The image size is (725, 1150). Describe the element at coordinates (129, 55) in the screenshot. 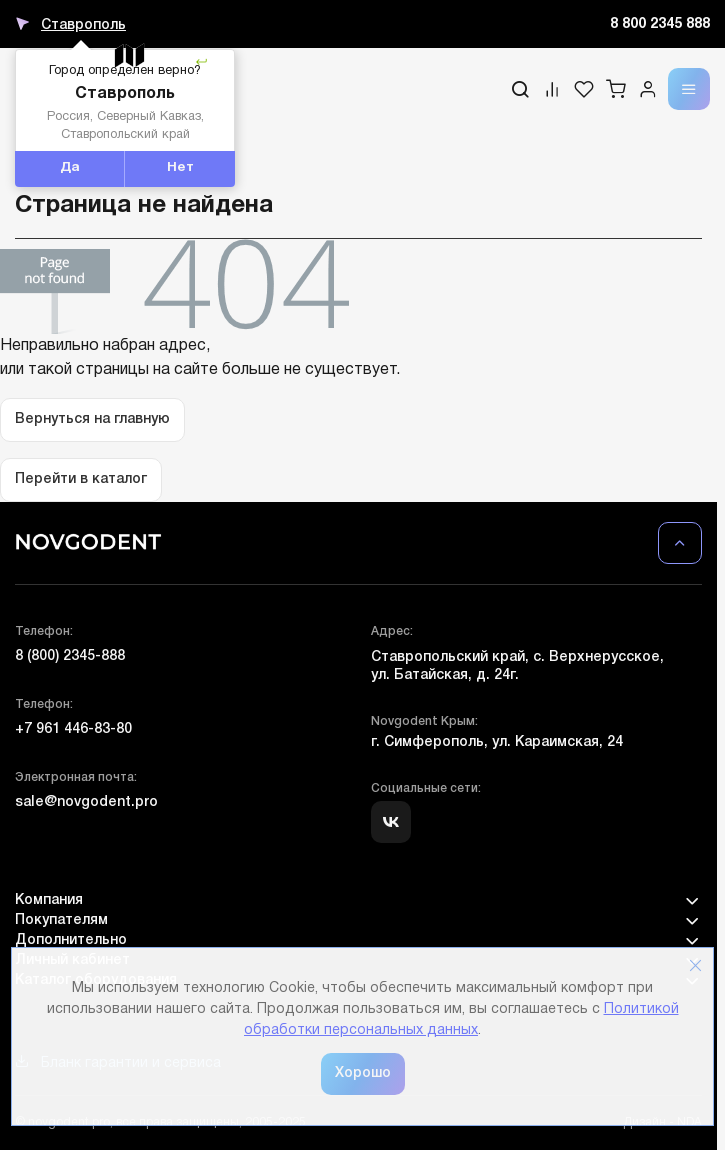

I see `open map view` at that location.